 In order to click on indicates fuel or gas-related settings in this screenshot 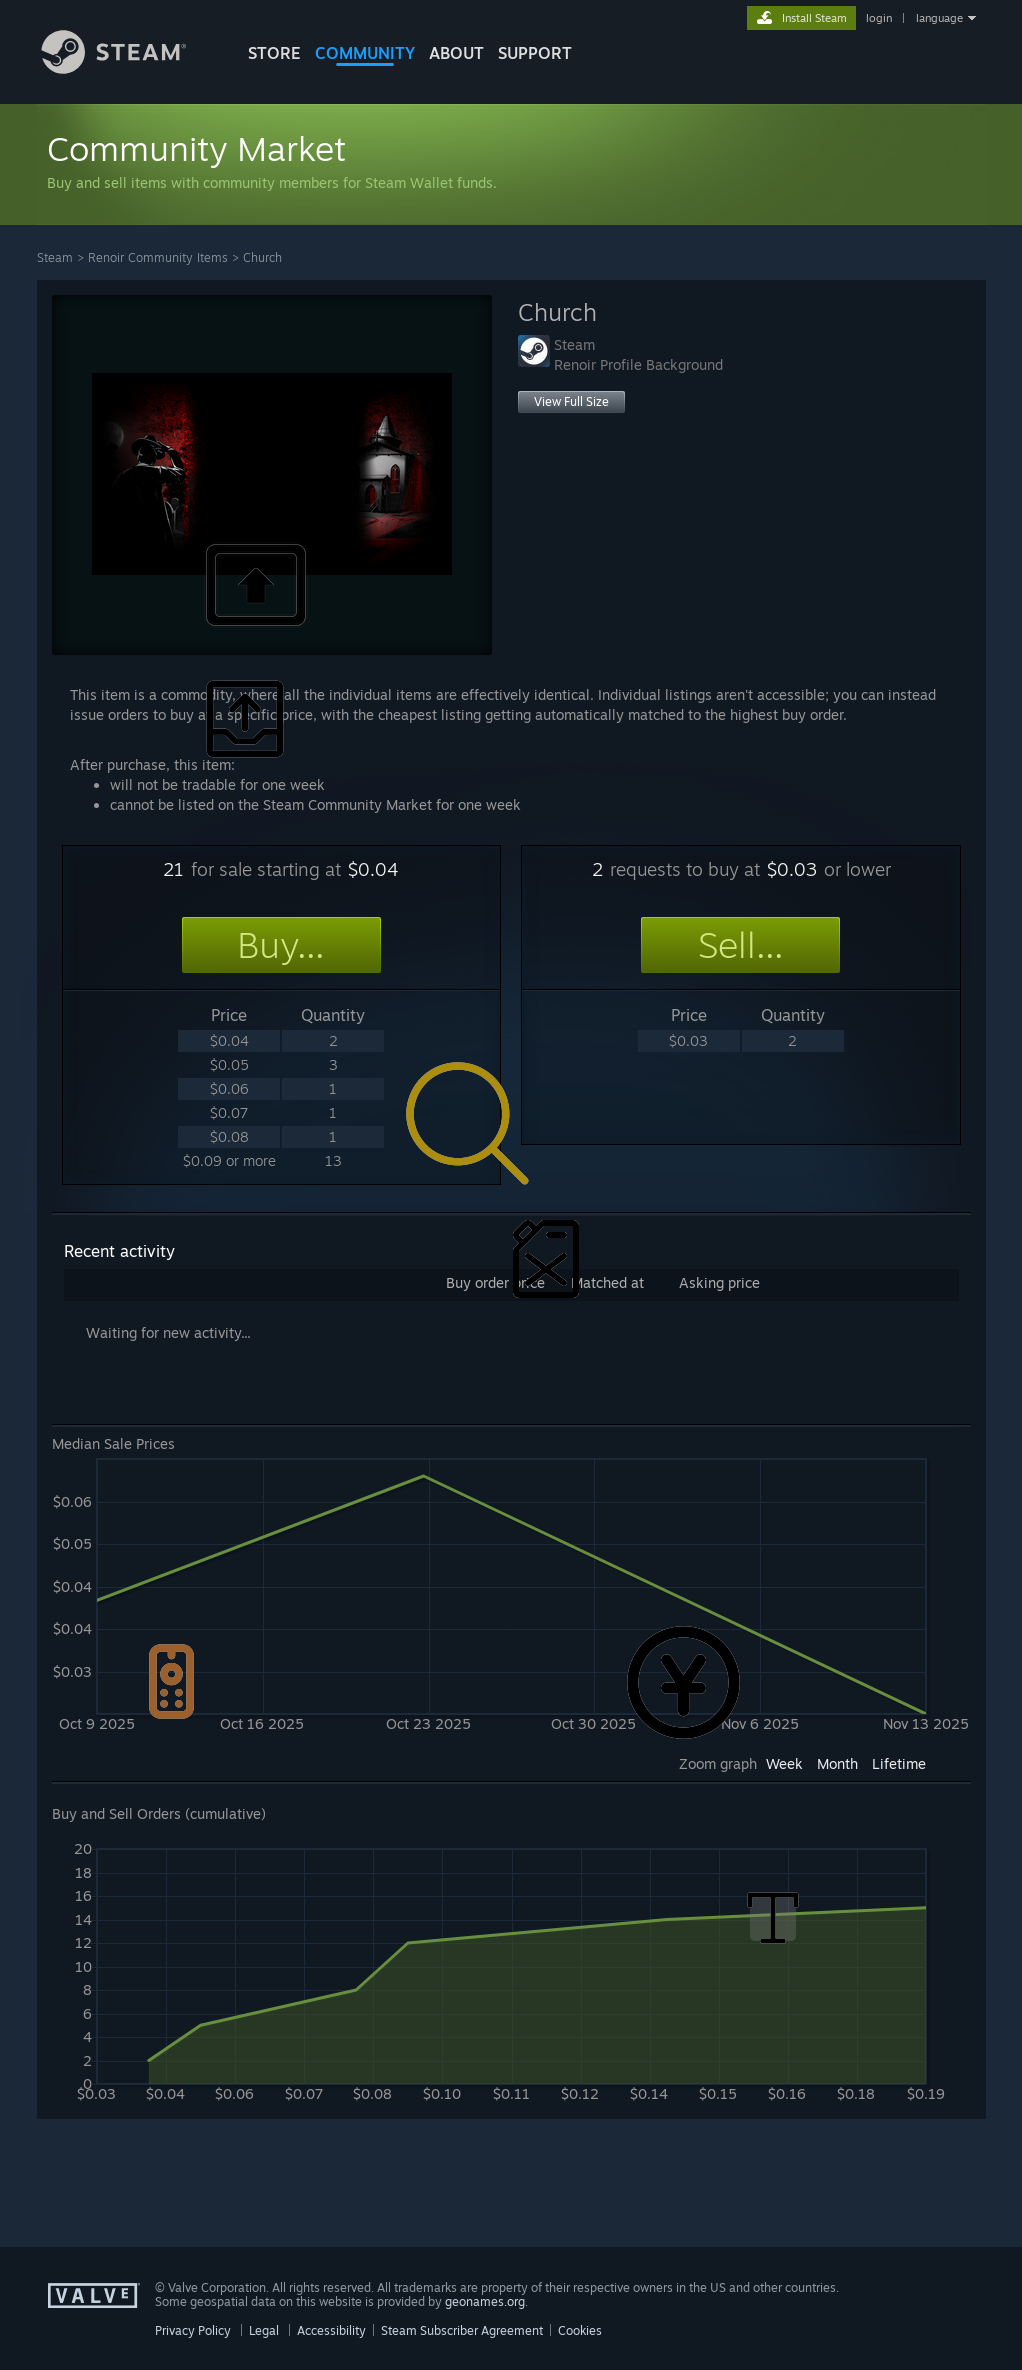, I will do `click(546, 1259)`.